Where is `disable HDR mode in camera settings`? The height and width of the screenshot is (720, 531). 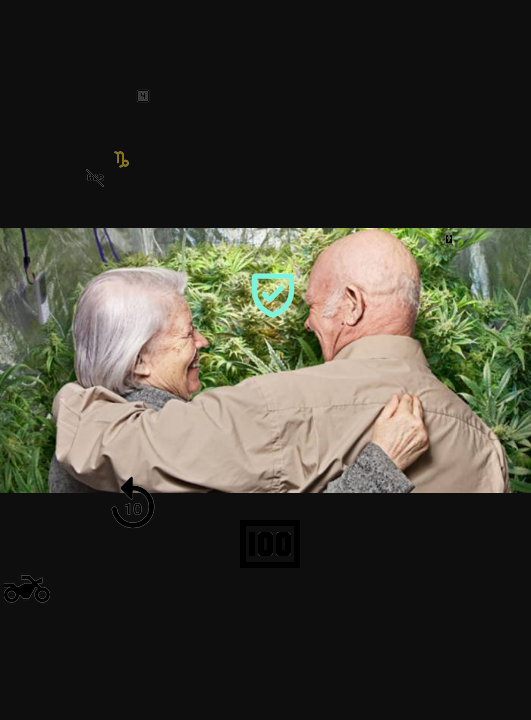 disable HDR mode in camera settings is located at coordinates (95, 177).